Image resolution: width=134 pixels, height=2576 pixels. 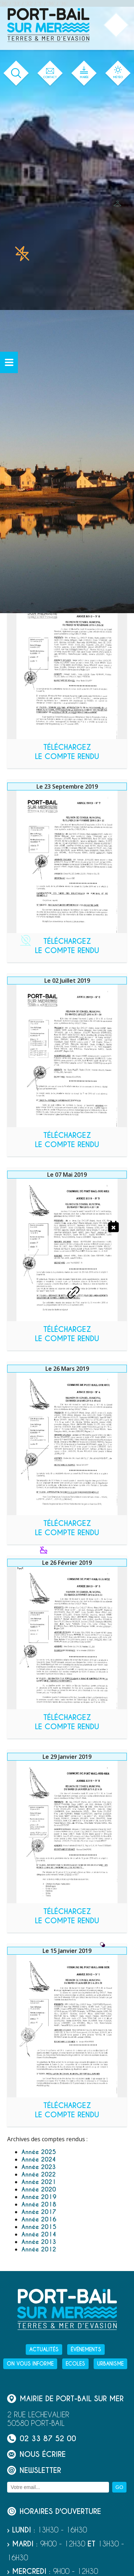 What do you see at coordinates (26, 941) in the screenshot?
I see `camera is disabled or blocked` at bounding box center [26, 941].